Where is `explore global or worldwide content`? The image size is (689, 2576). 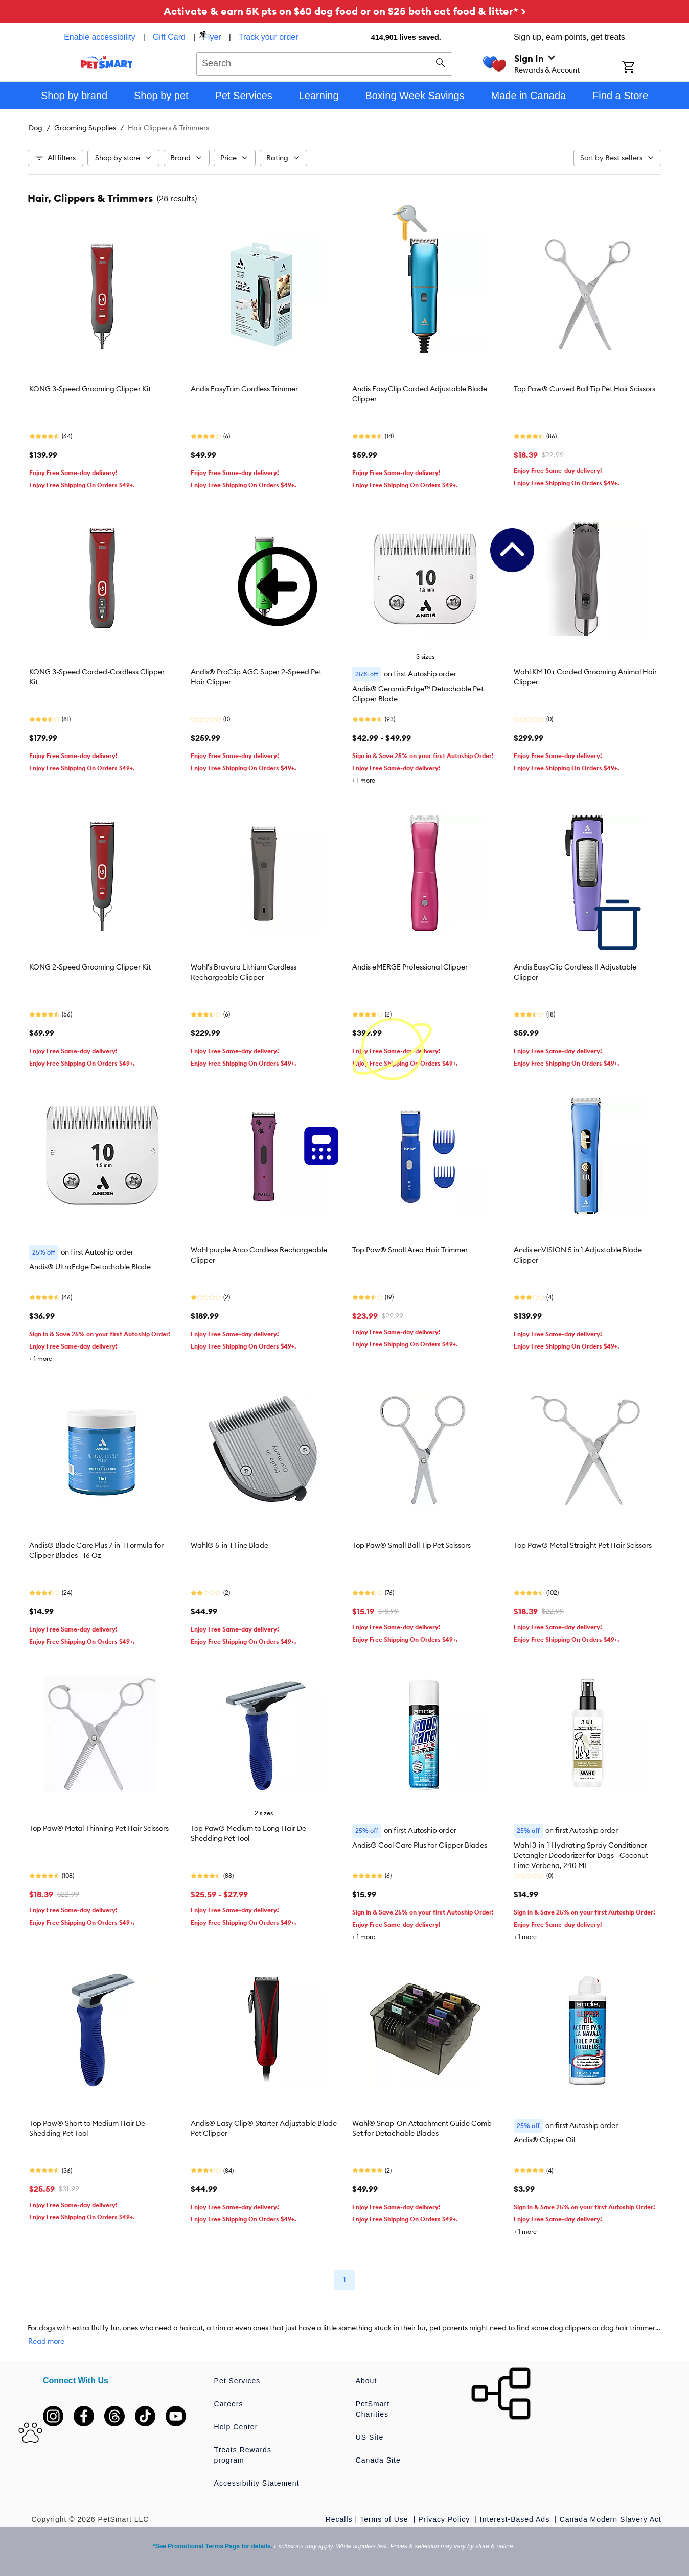 explore global or worldwide content is located at coordinates (392, 1049).